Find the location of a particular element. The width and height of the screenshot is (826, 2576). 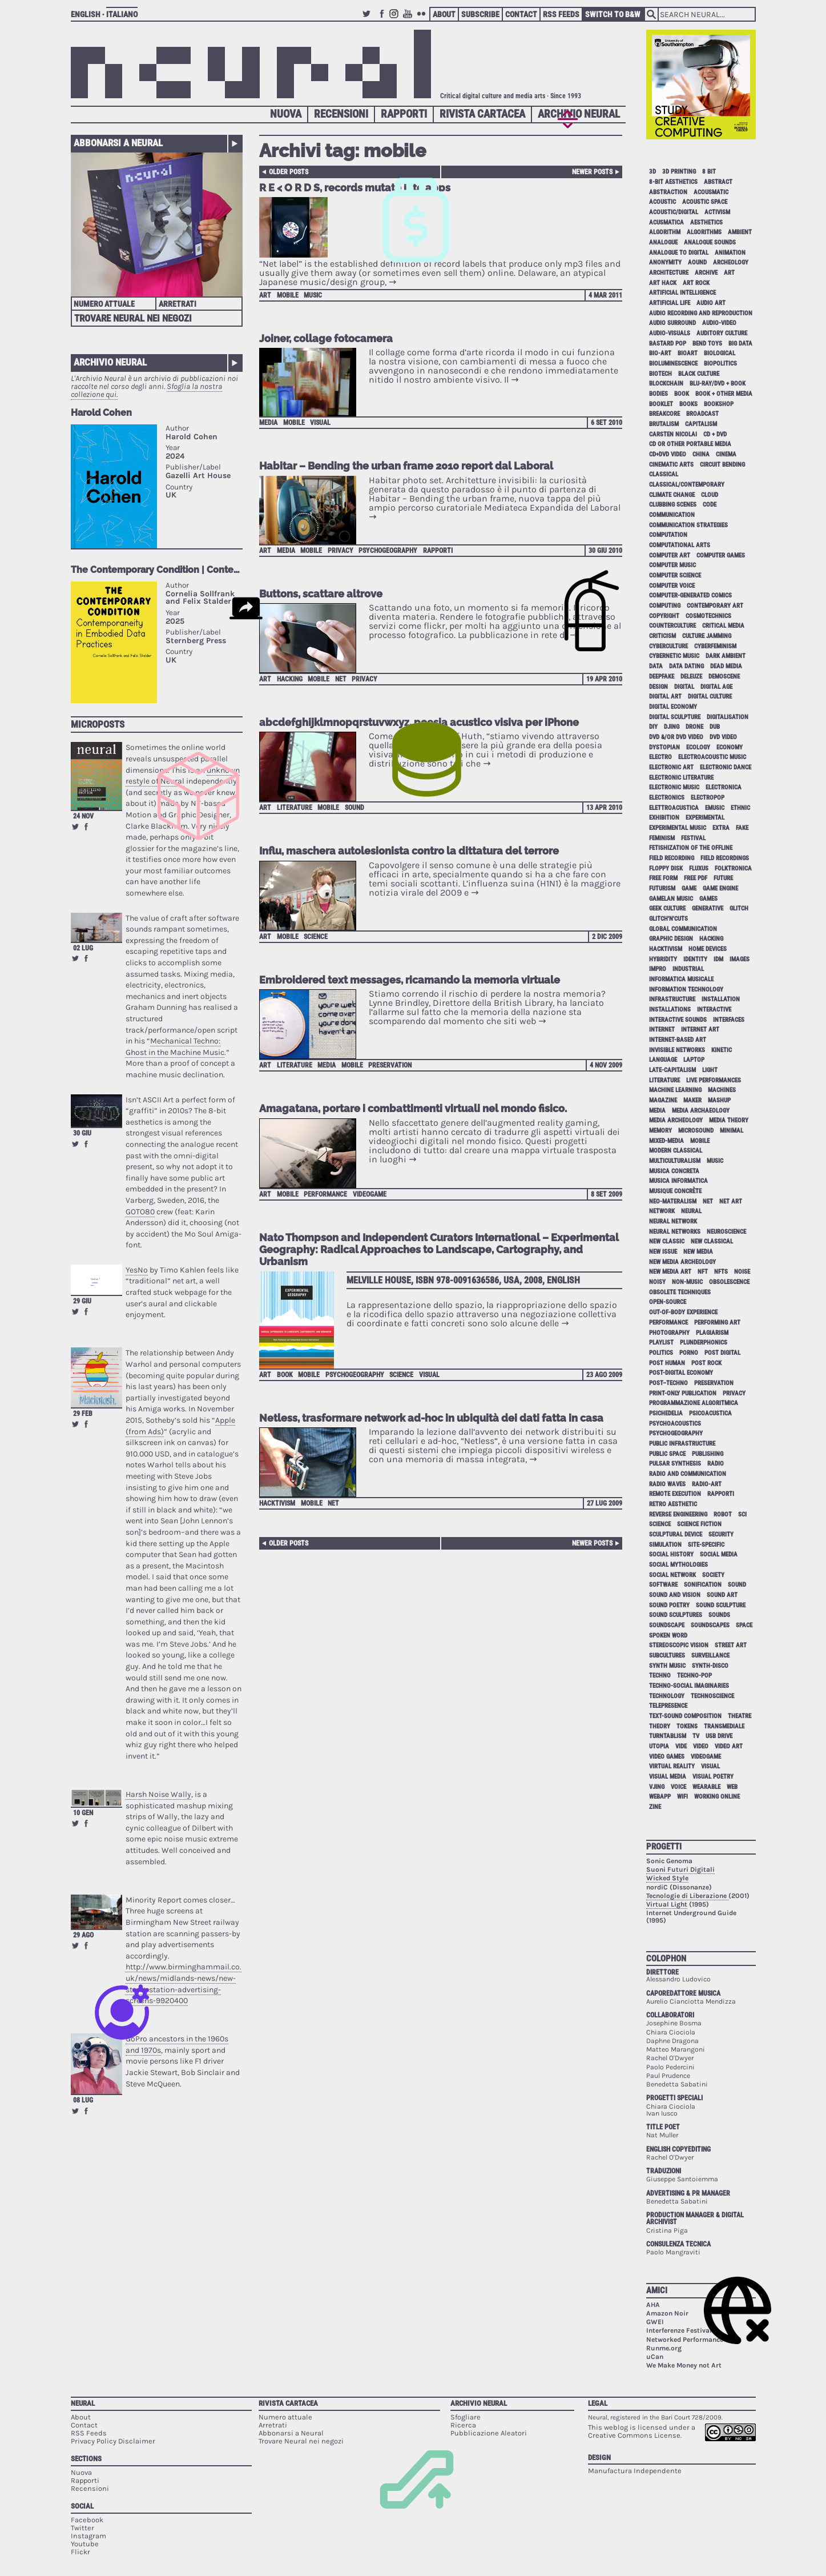

adjust horizontal divider position is located at coordinates (567, 119).